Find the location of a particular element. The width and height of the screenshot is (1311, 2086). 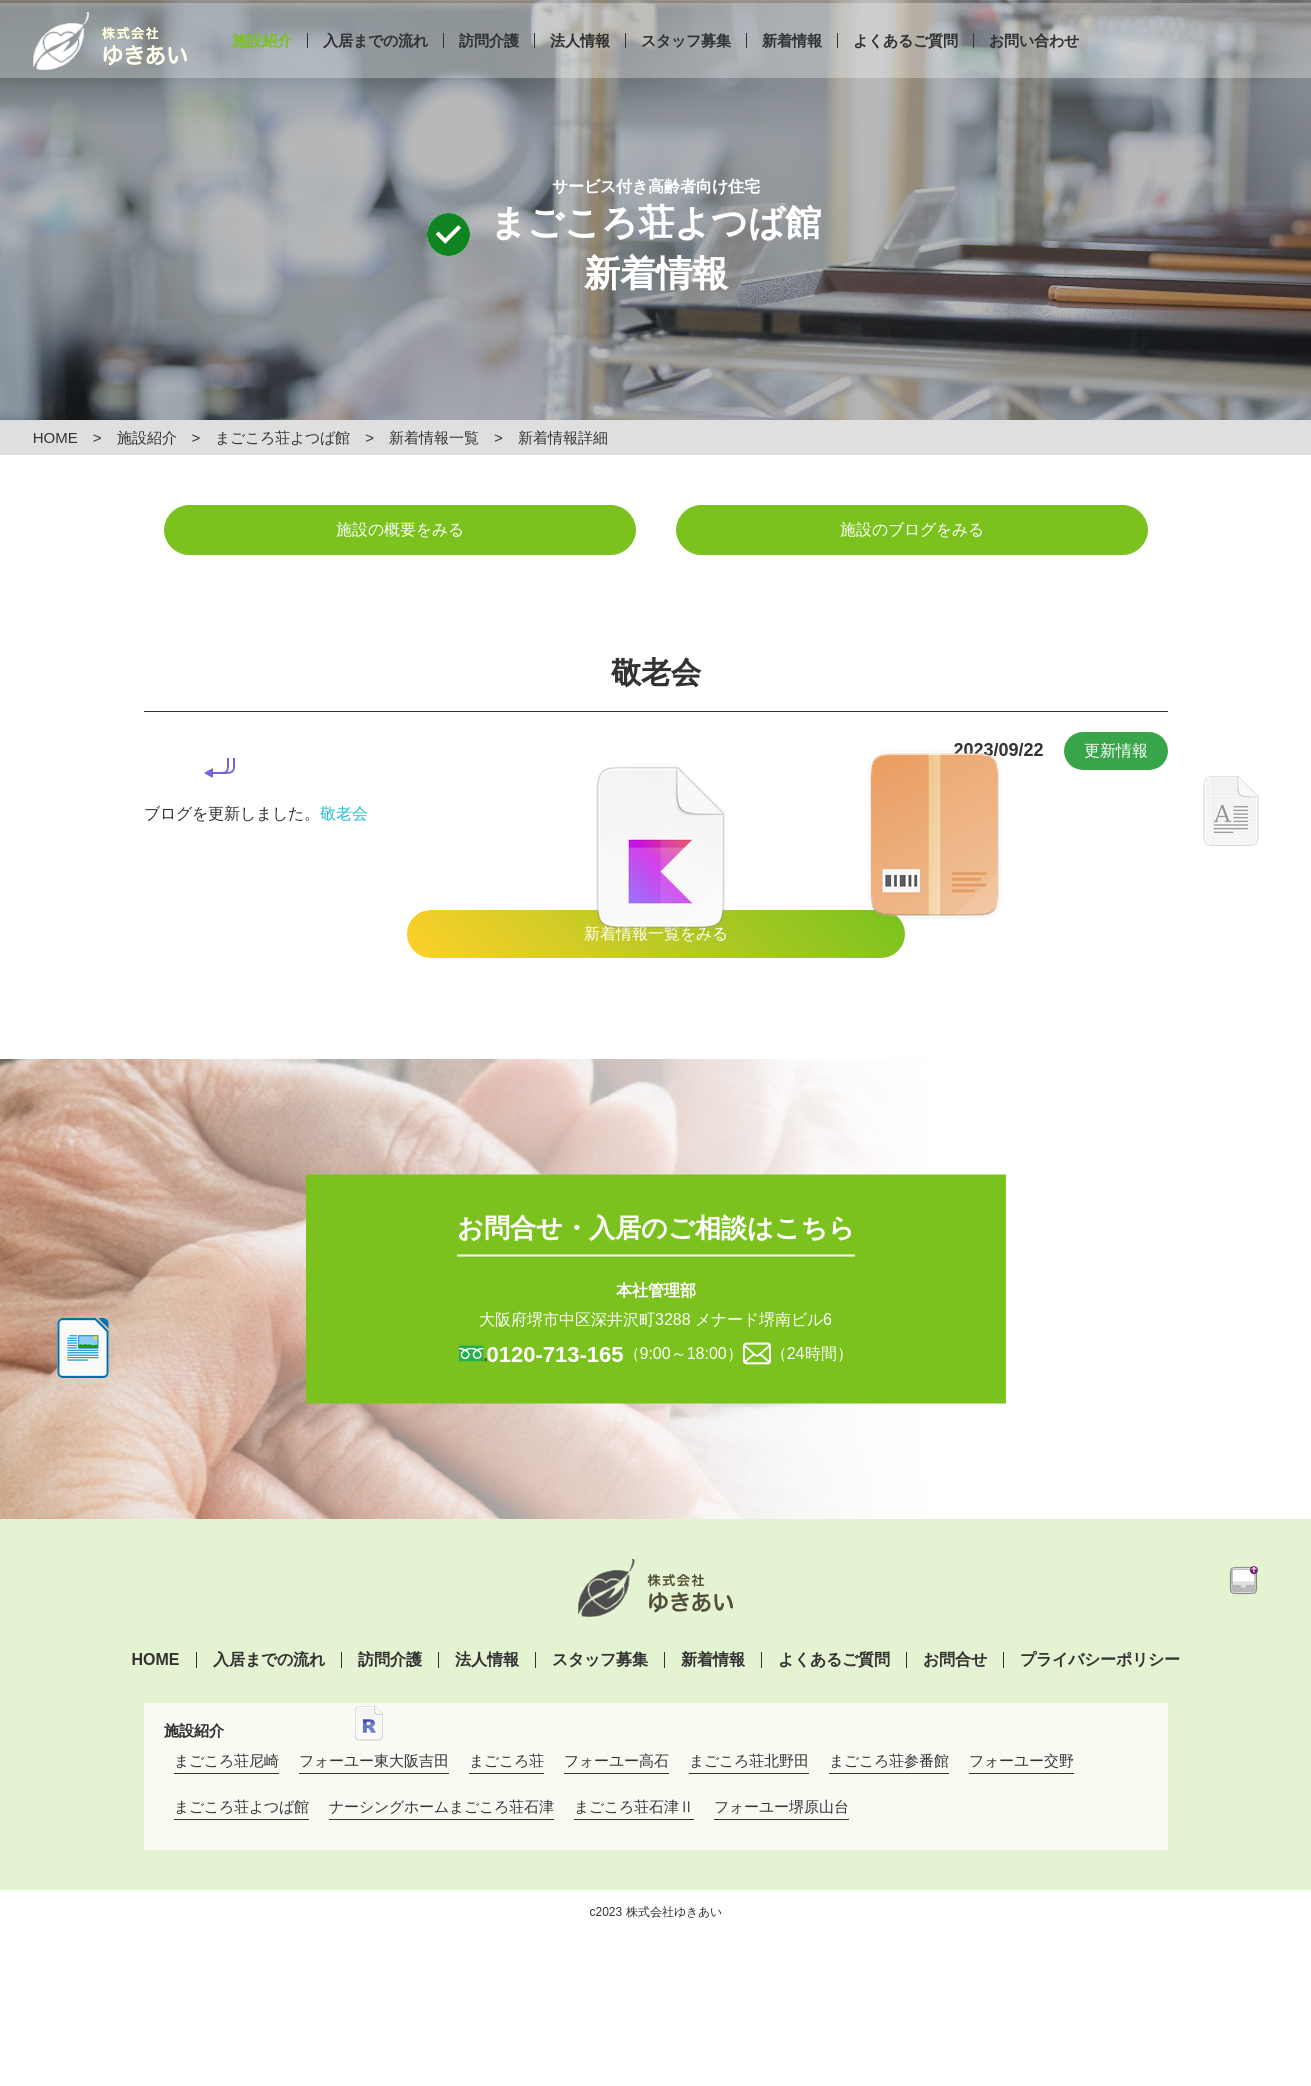

open a rich text document is located at coordinates (1231, 811).